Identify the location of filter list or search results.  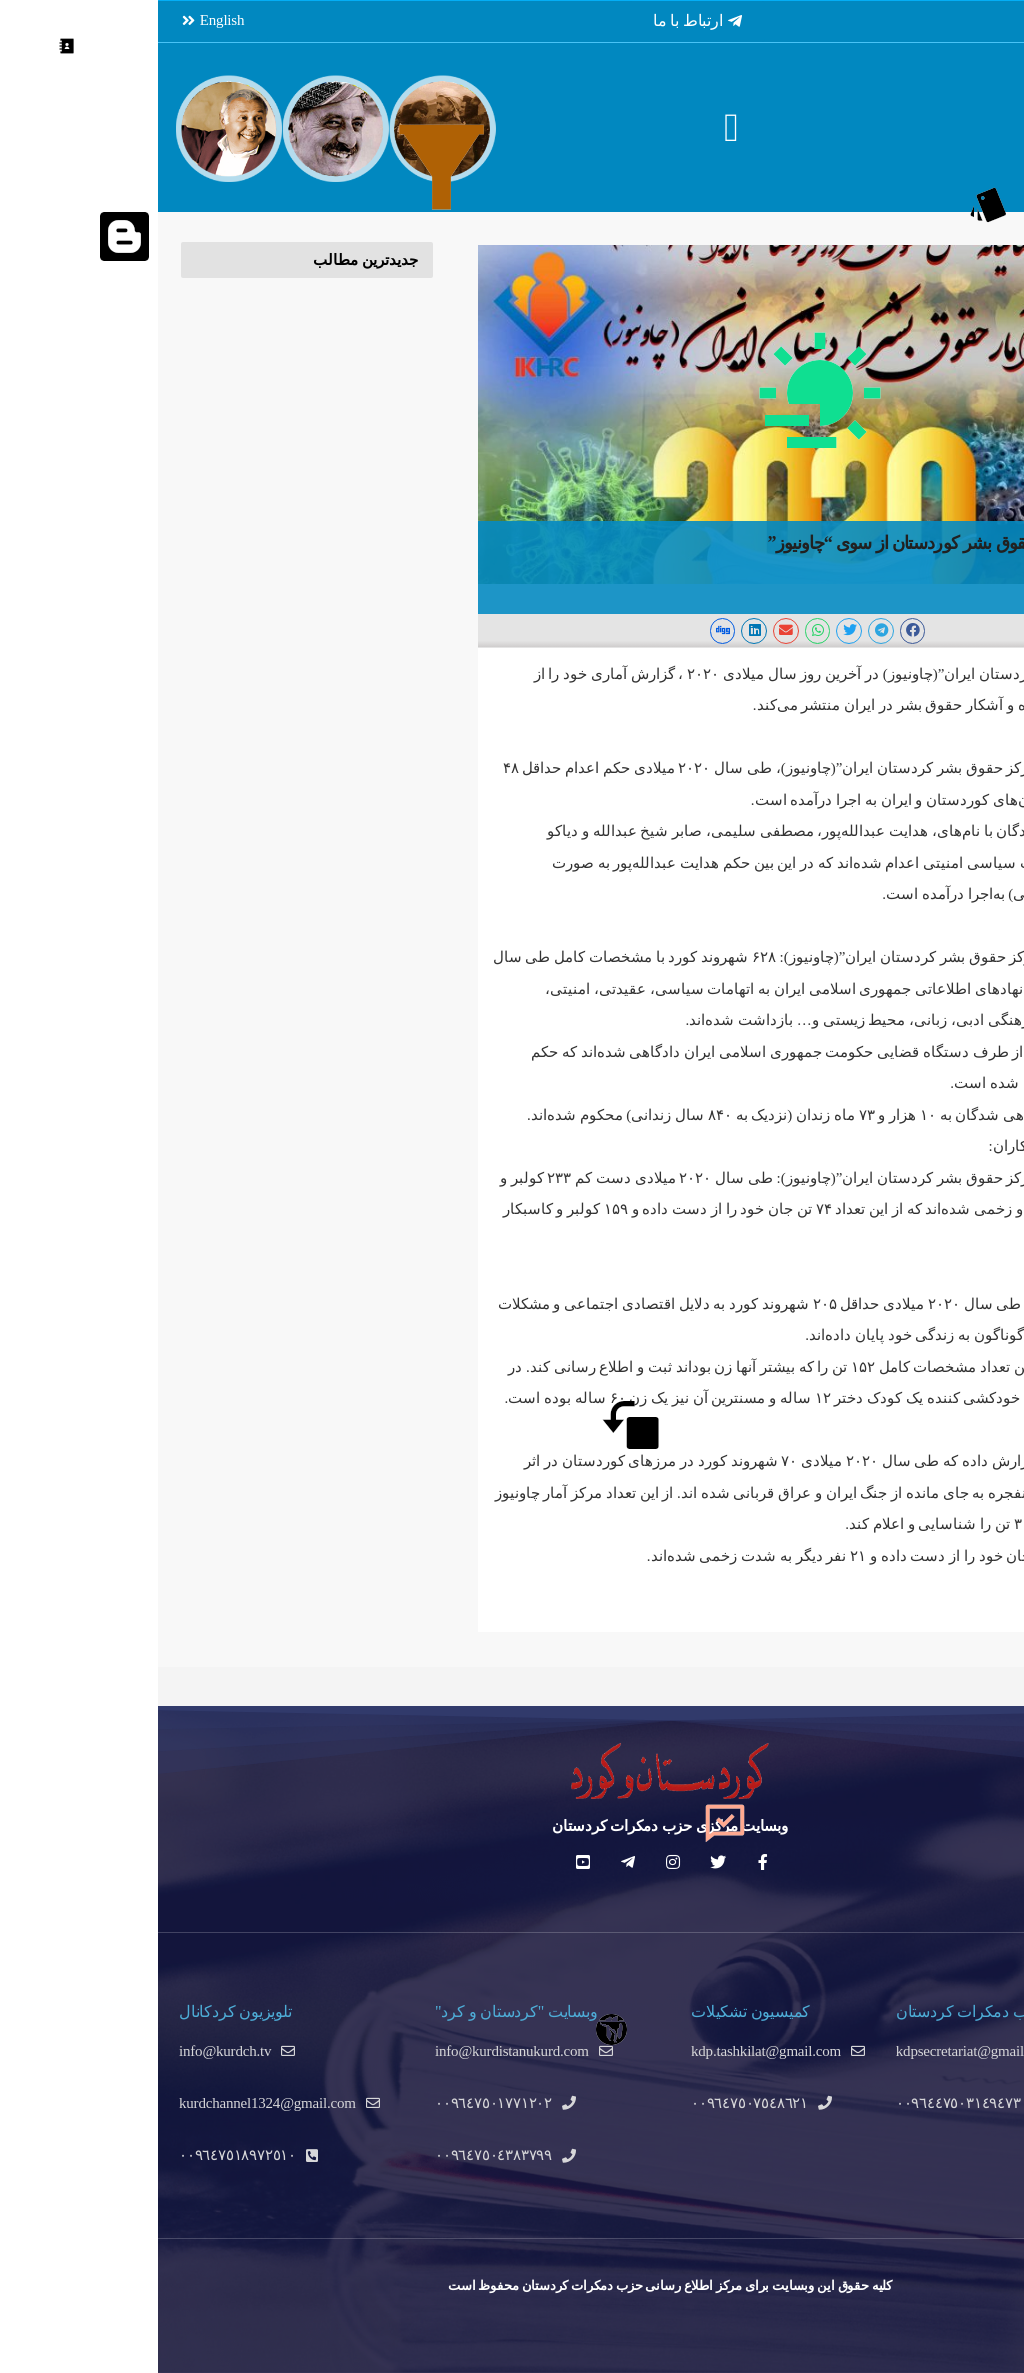
(441, 162).